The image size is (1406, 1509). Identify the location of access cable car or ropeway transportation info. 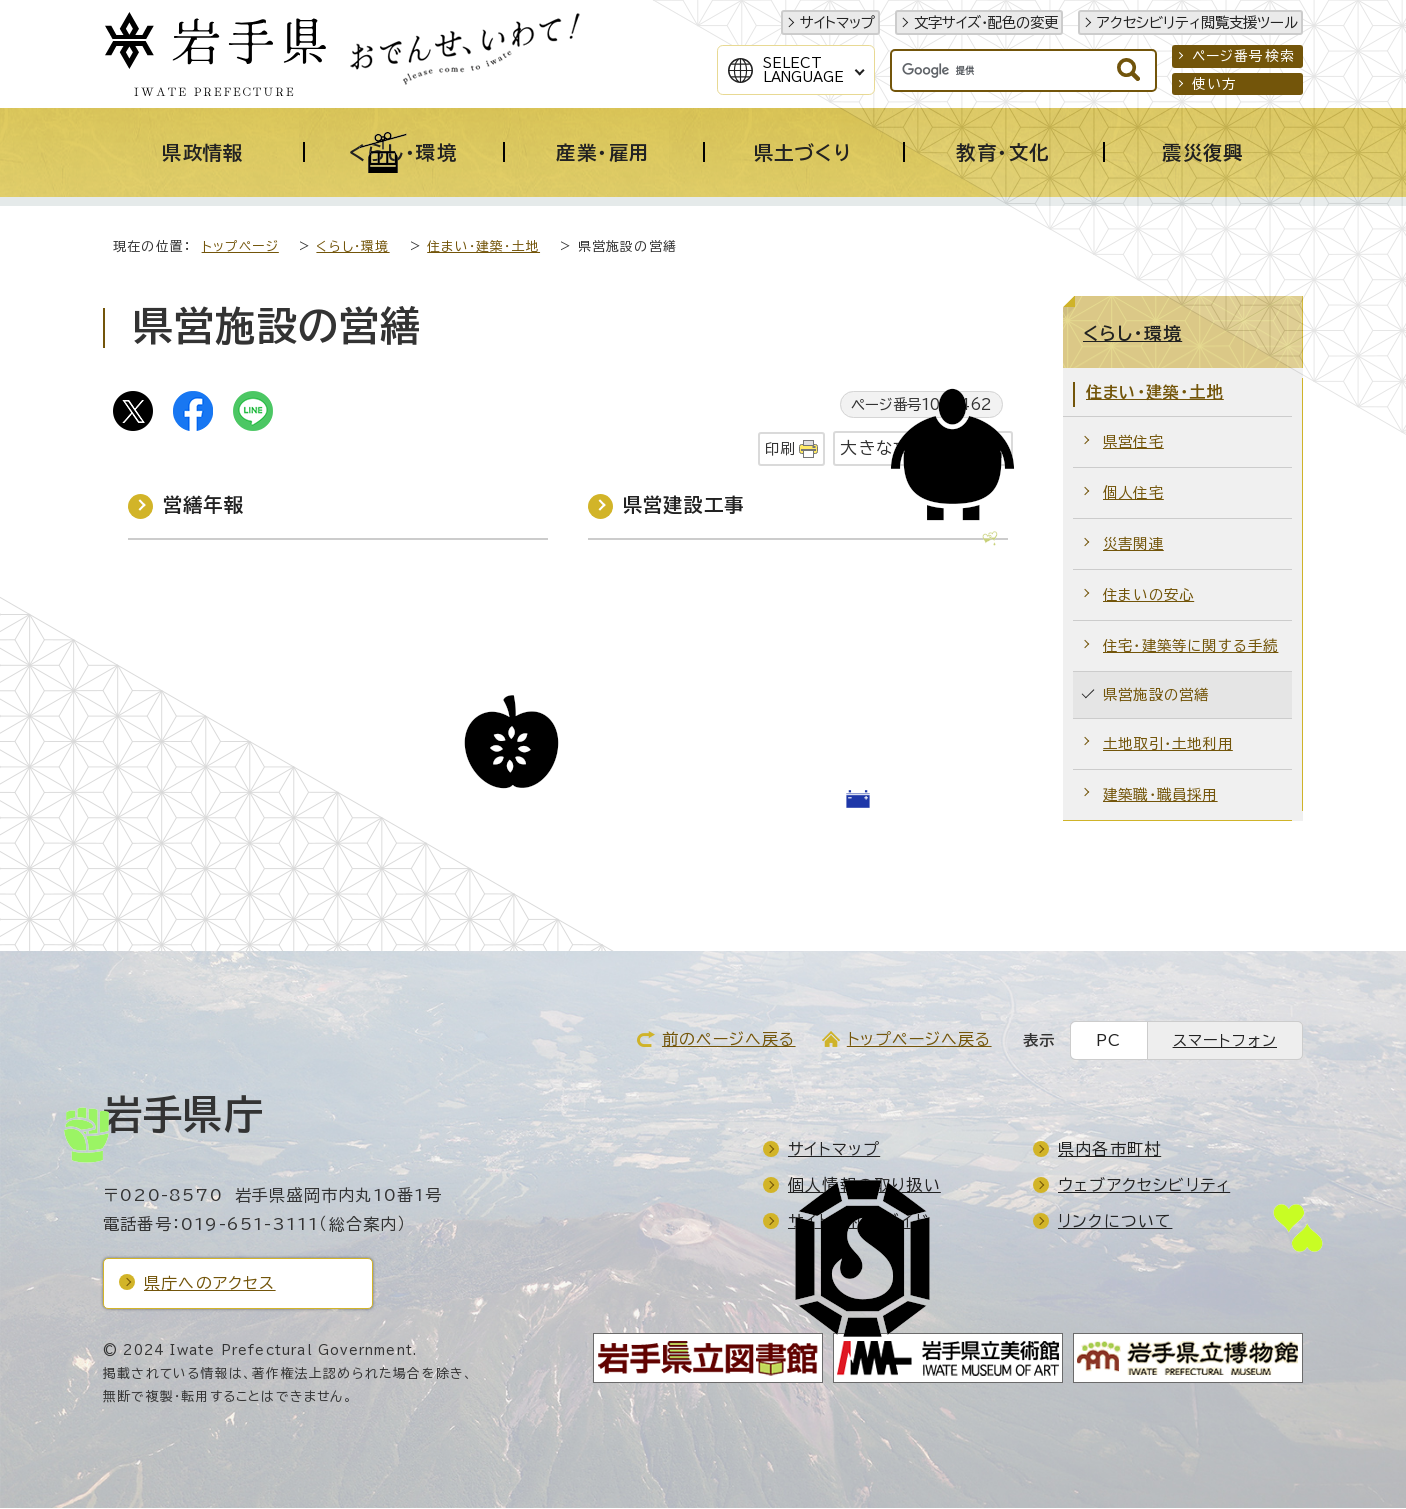
(383, 155).